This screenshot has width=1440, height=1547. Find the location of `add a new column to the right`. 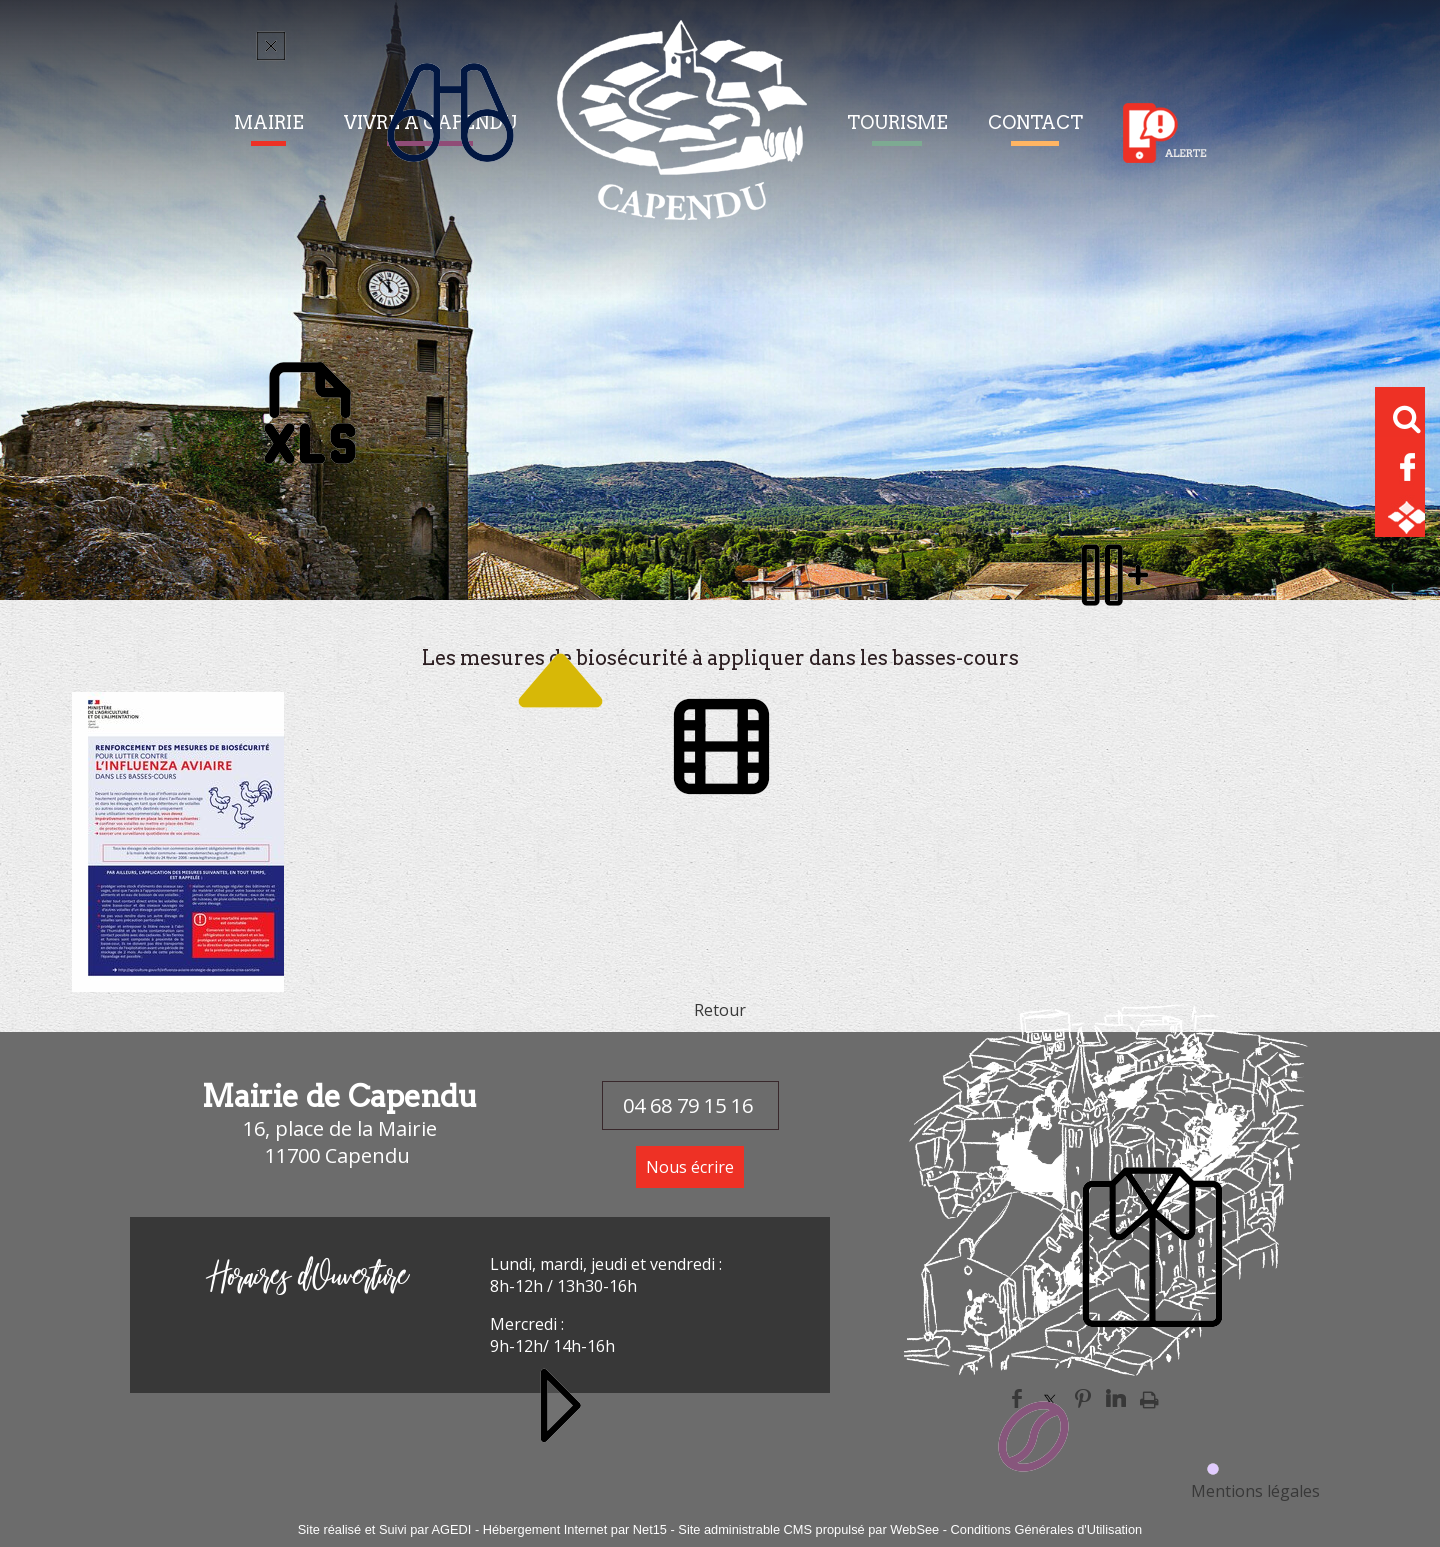

add a new column to the right is located at coordinates (1110, 575).